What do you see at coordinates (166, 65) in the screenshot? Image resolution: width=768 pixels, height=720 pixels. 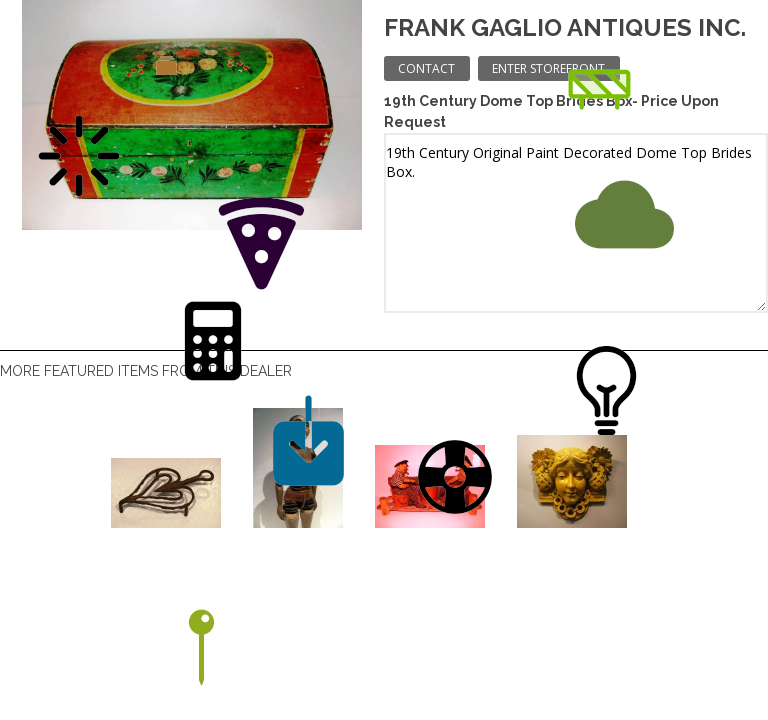 I see `view your photo albums` at bounding box center [166, 65].